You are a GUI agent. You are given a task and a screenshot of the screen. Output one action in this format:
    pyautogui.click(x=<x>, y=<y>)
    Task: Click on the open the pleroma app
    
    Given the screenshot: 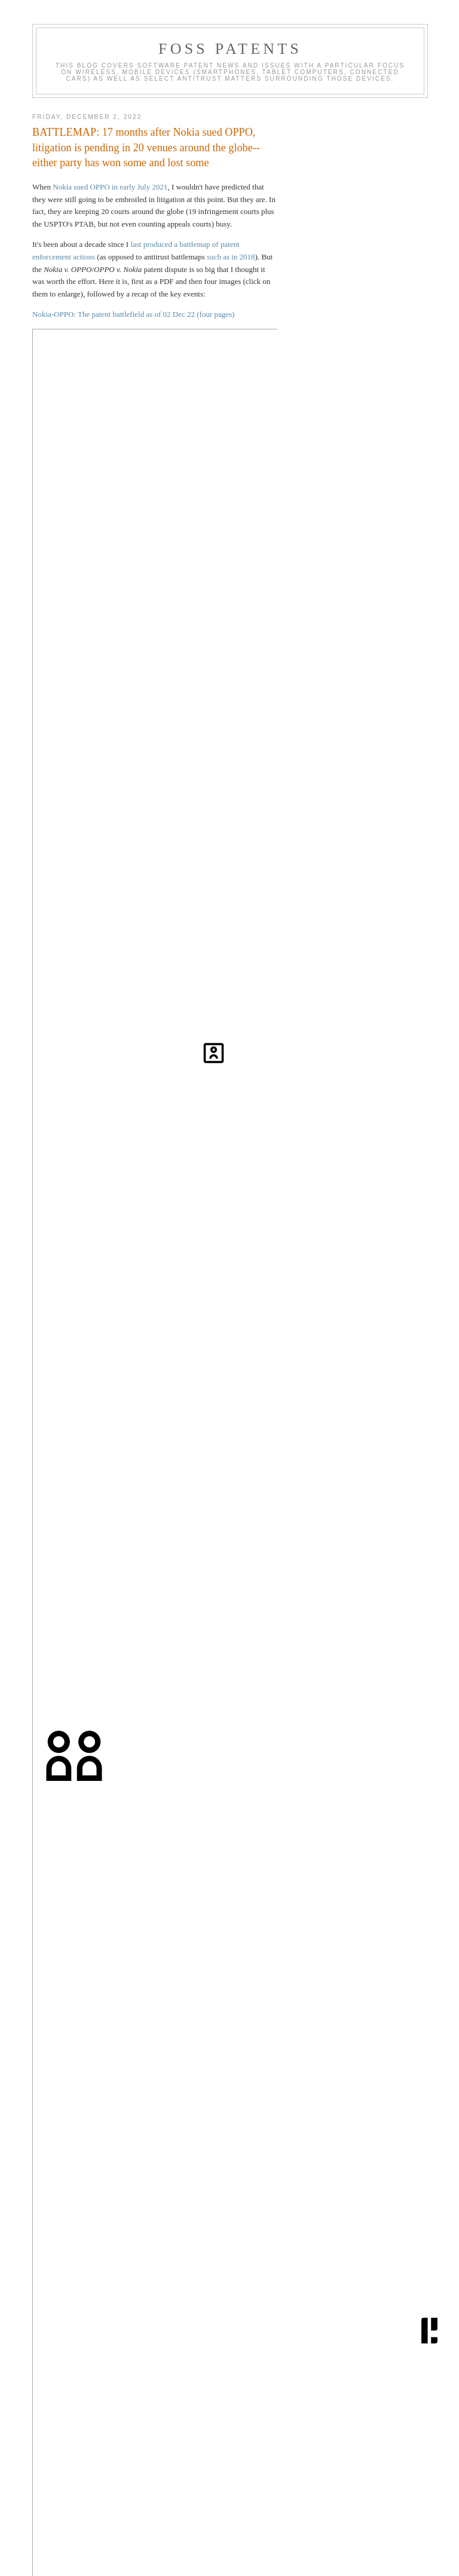 What is the action you would take?
    pyautogui.click(x=429, y=2330)
    